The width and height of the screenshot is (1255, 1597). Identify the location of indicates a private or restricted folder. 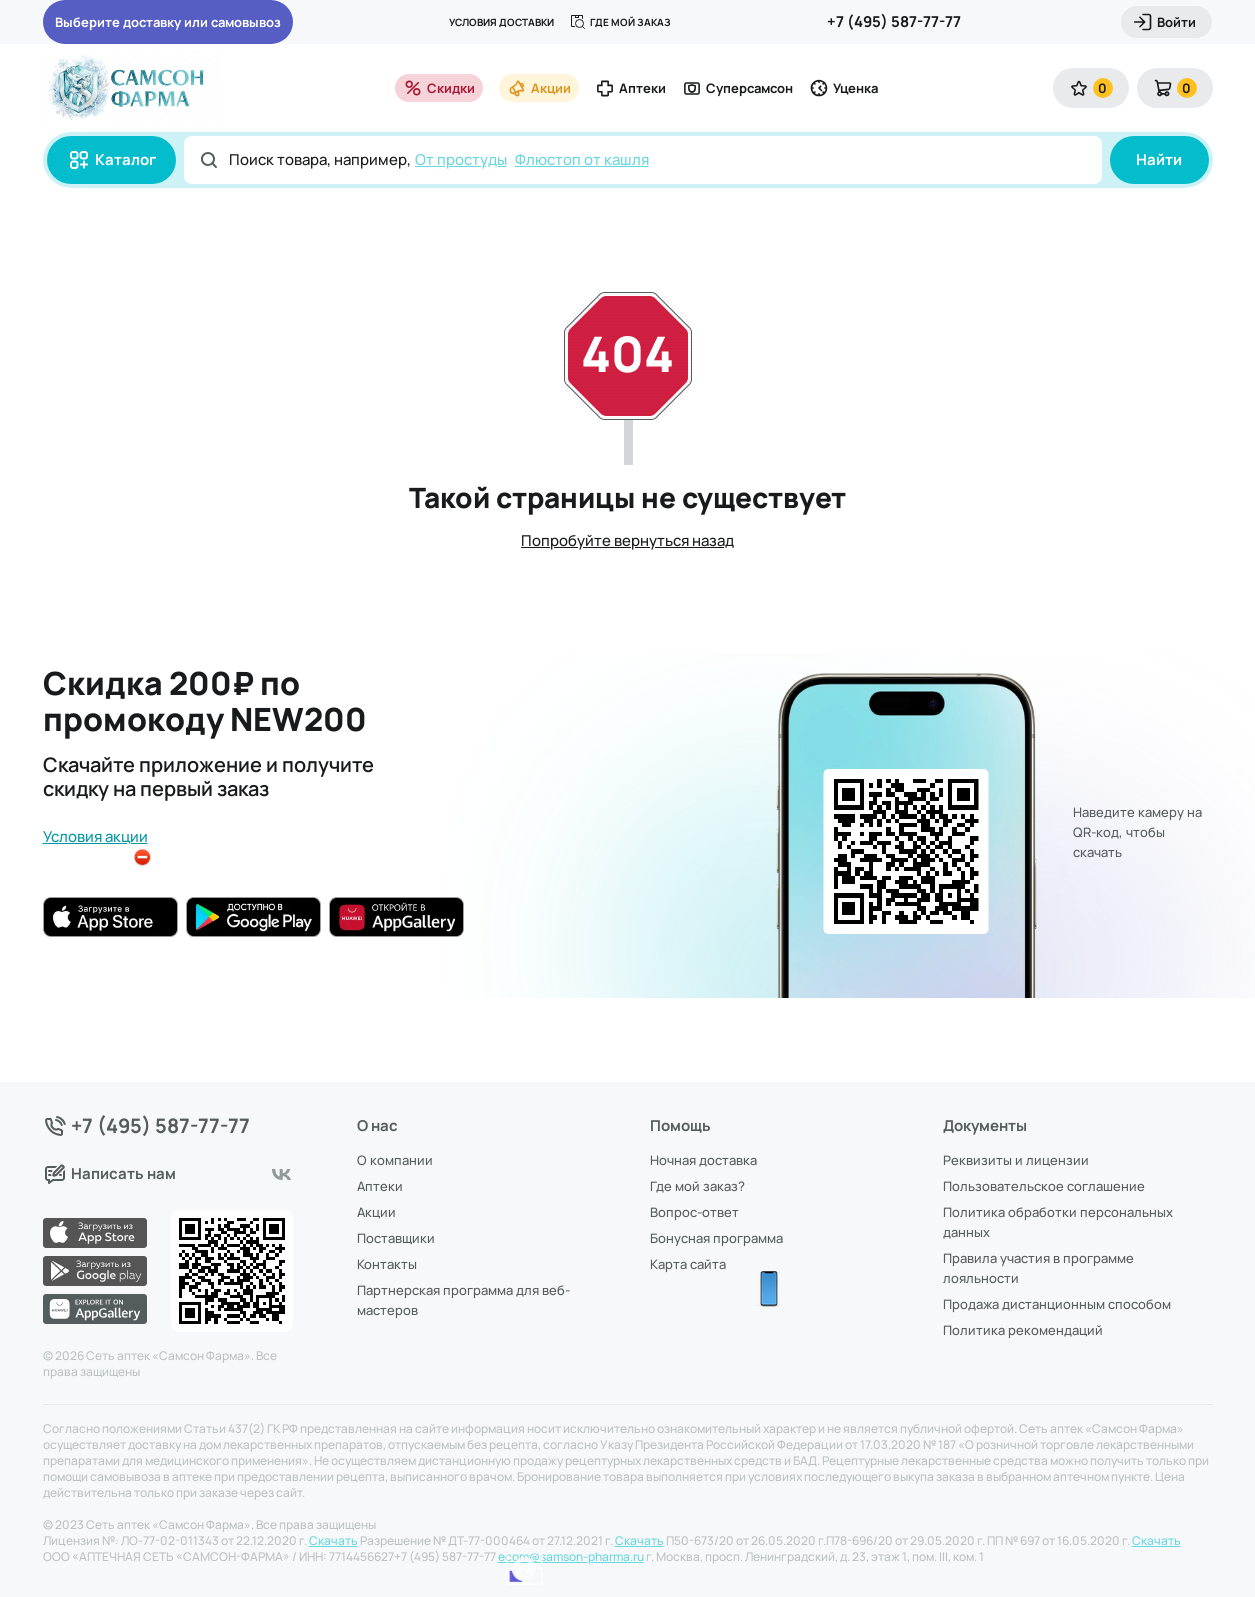
(111, 833).